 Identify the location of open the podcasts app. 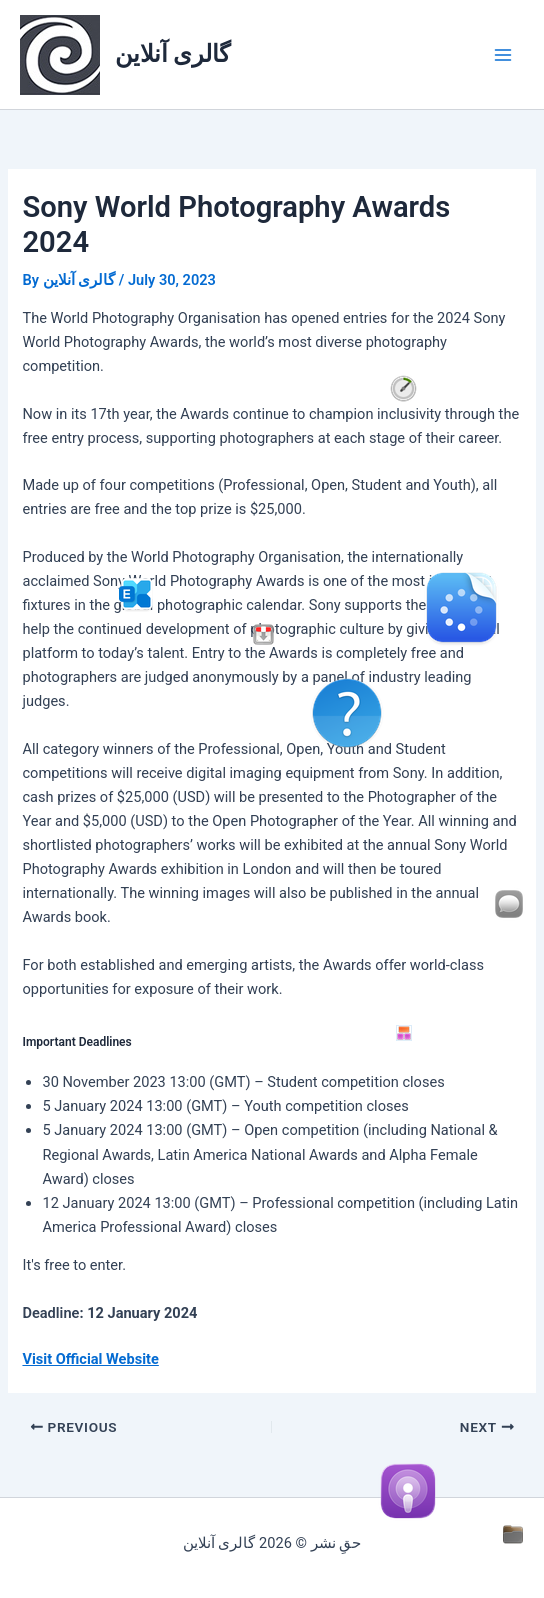
(408, 1491).